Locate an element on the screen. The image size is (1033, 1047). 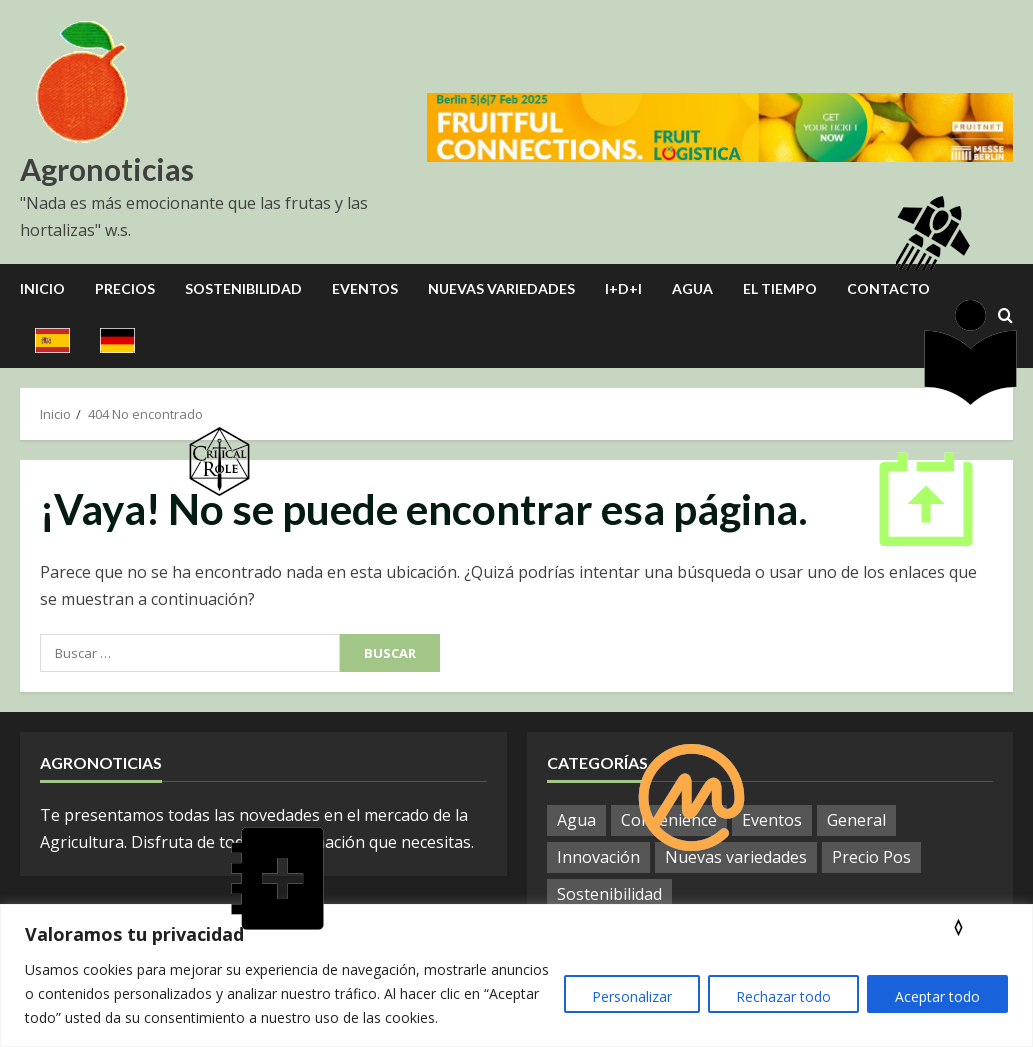
jitpack package repository logo is located at coordinates (933, 233).